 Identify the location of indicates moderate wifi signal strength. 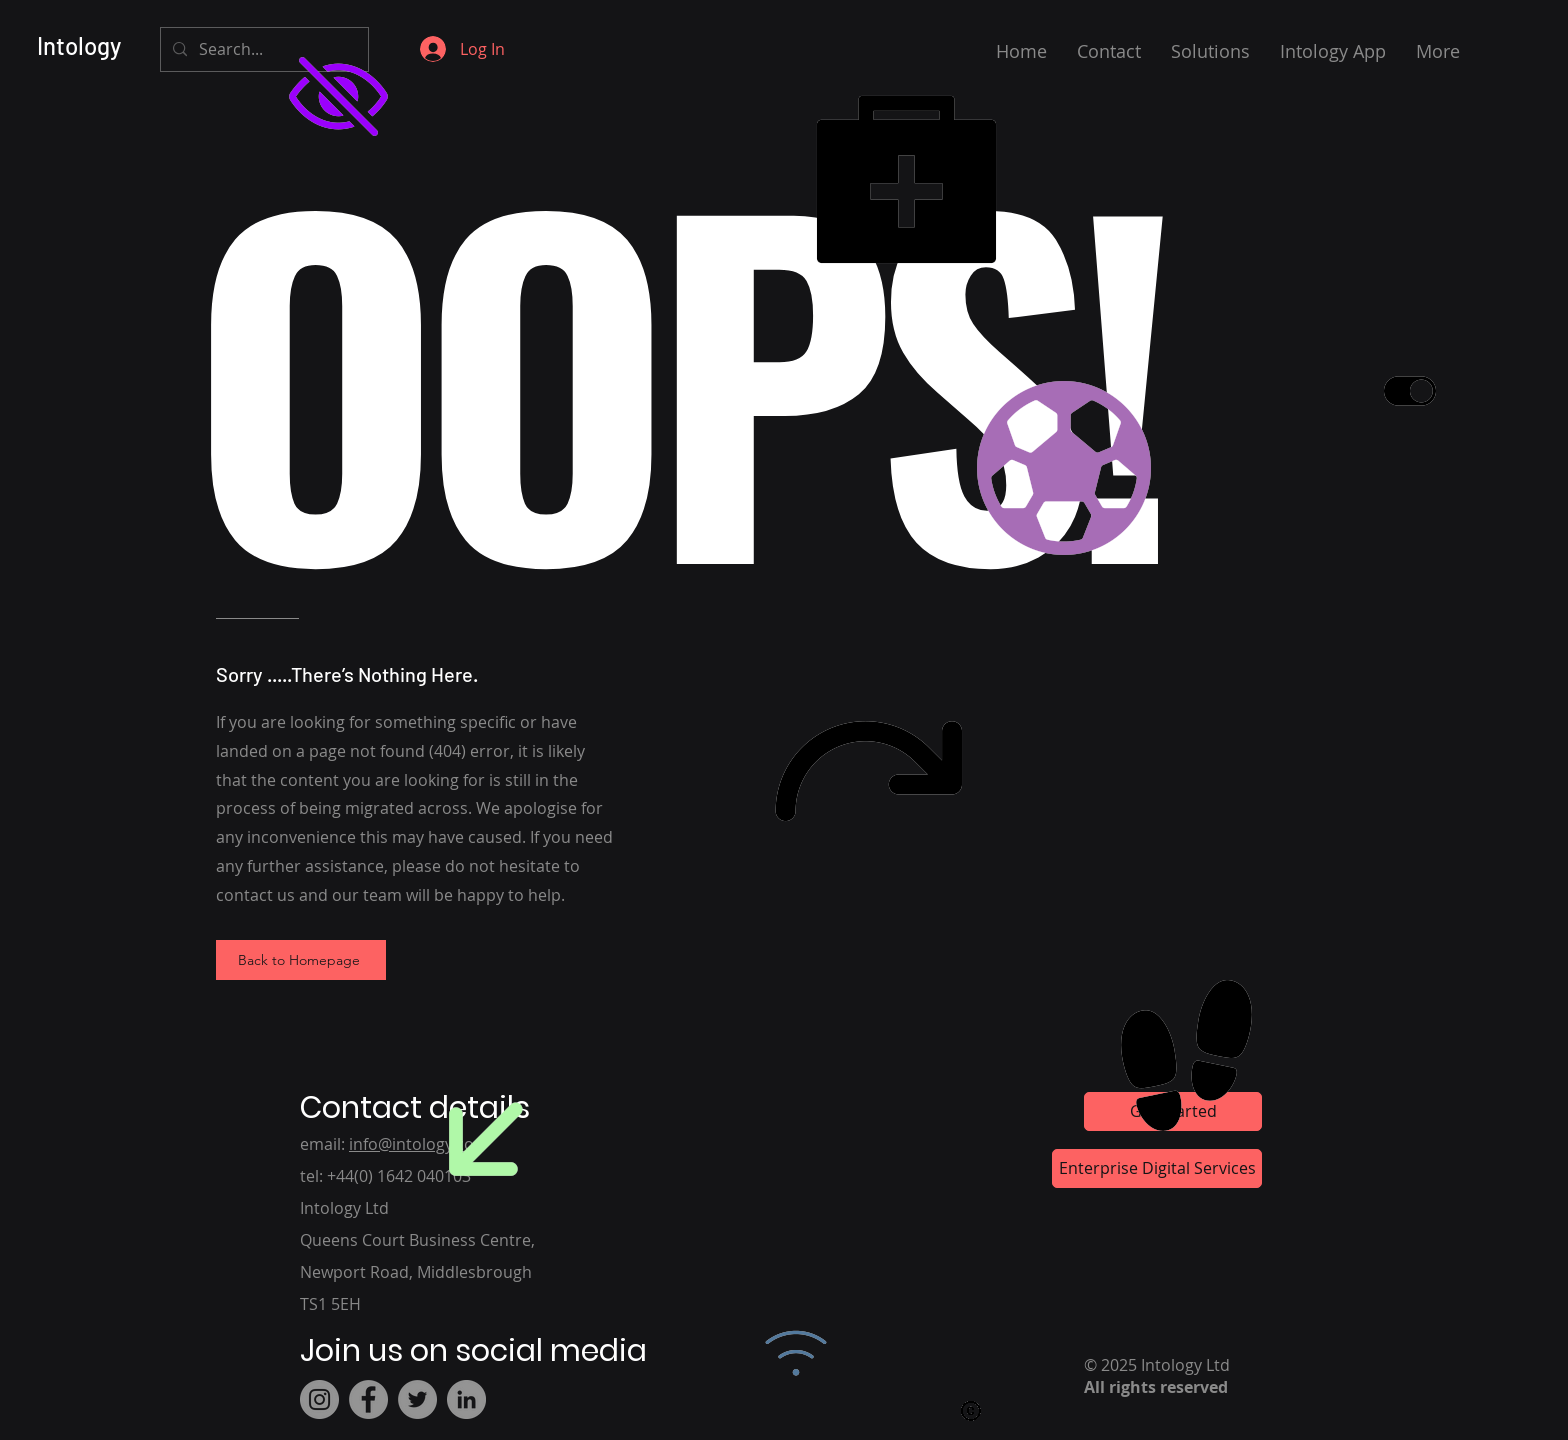
(796, 1342).